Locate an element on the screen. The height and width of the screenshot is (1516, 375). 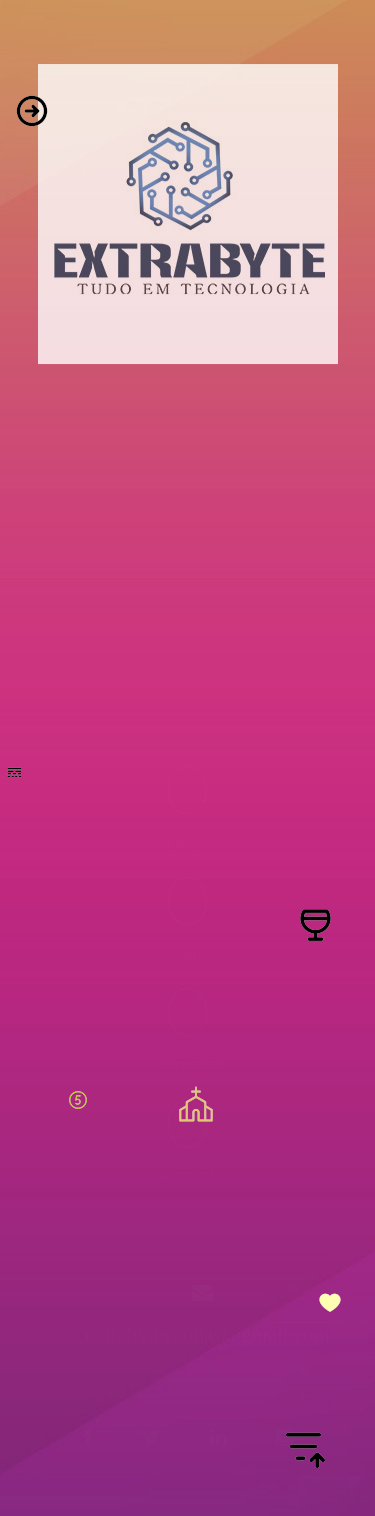
browse alcoholic beverages or drinks menu is located at coordinates (315, 924).